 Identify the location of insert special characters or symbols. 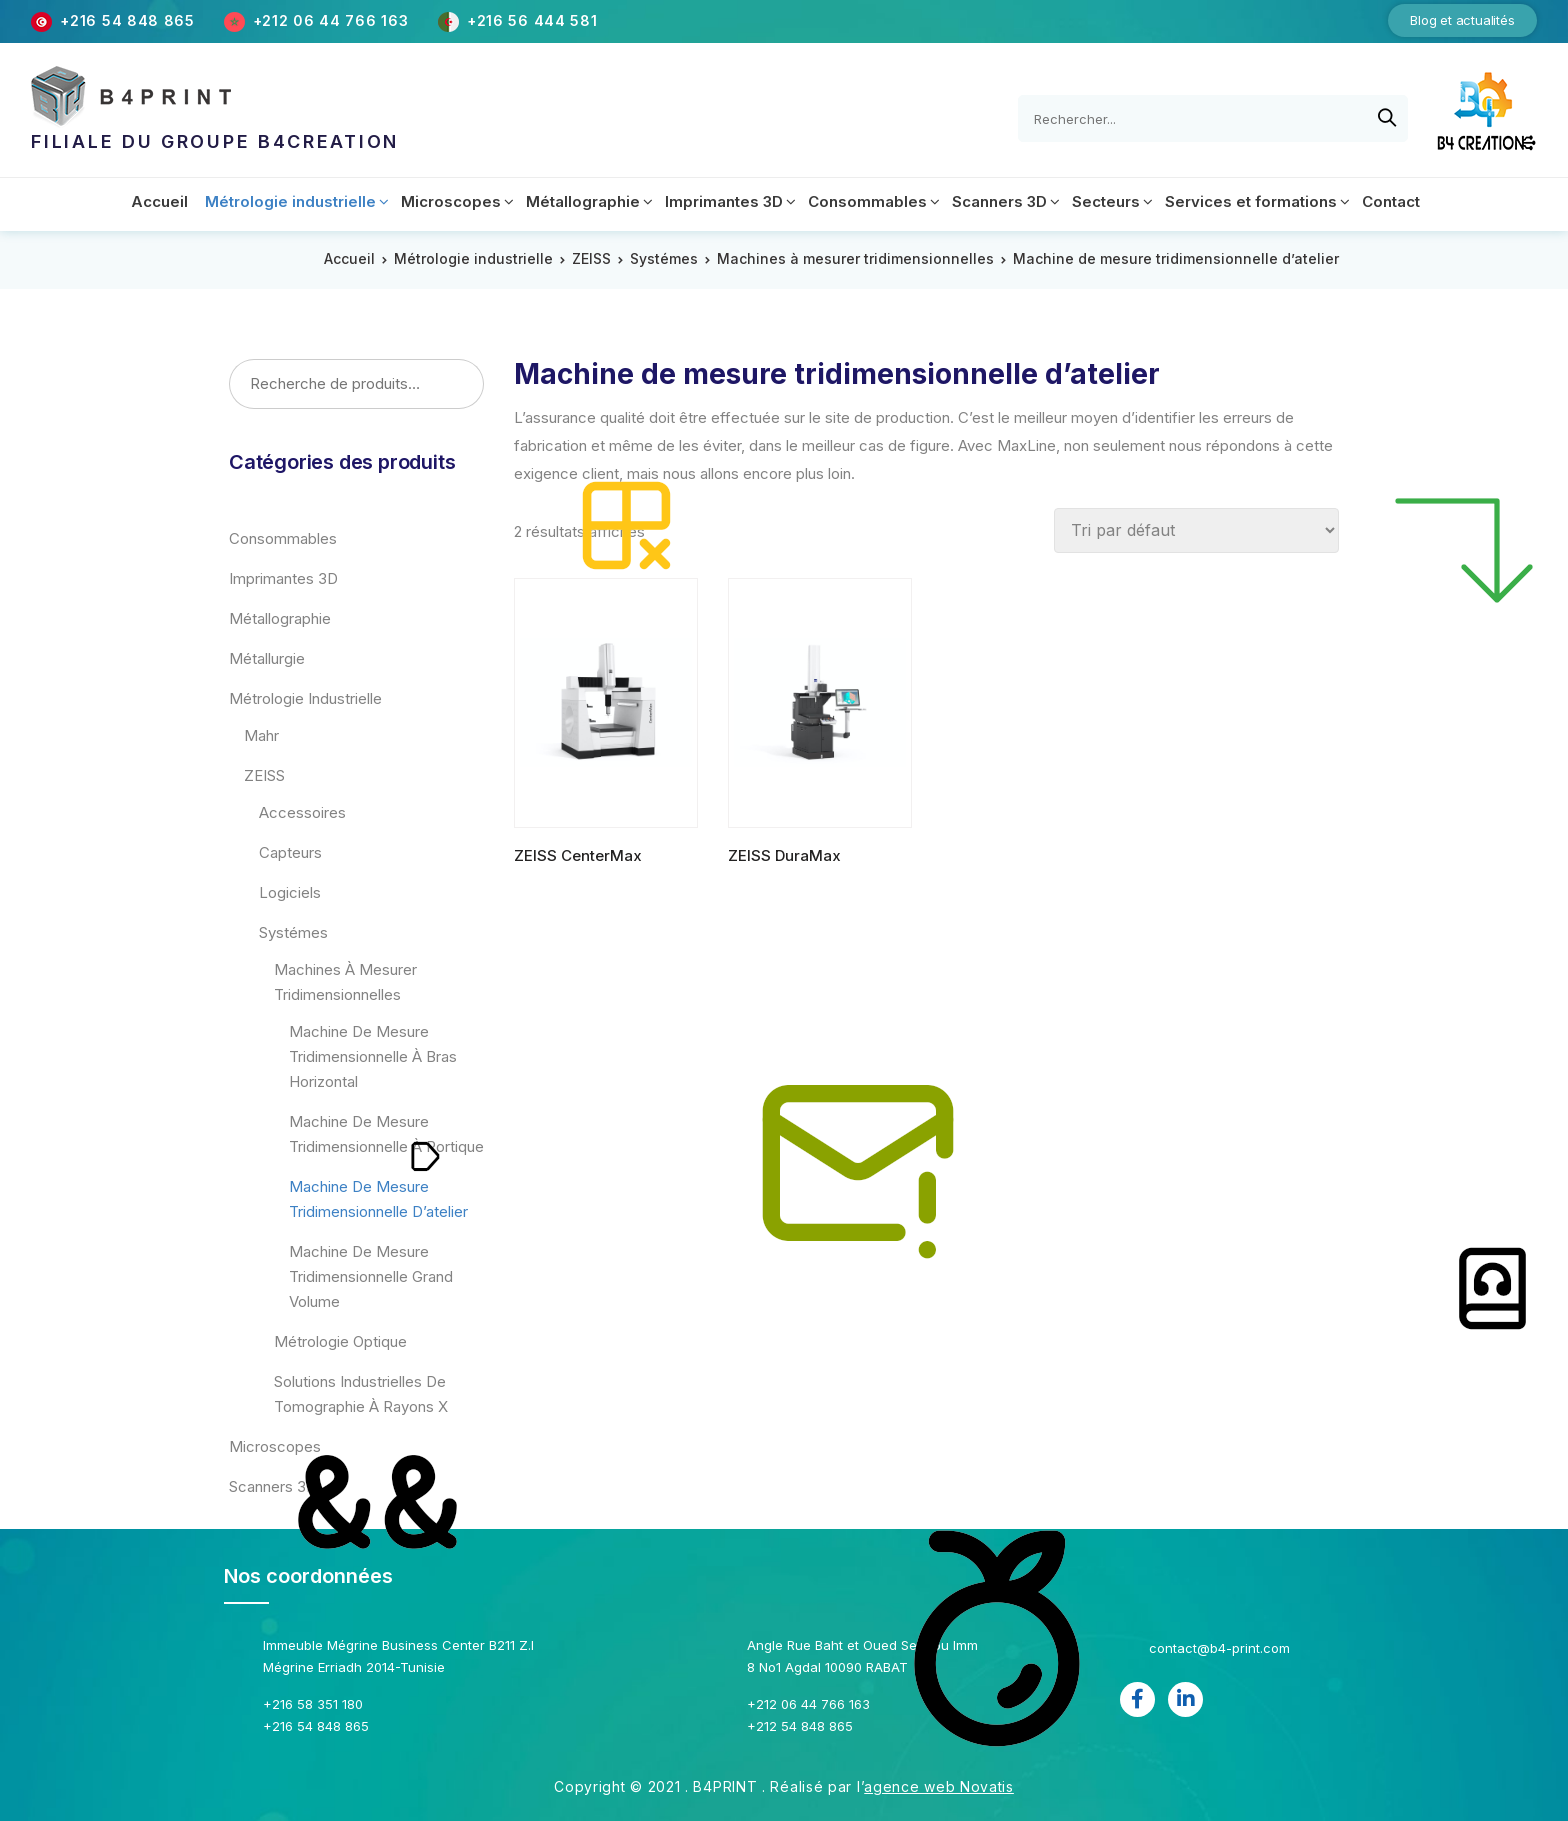
(377, 1505).